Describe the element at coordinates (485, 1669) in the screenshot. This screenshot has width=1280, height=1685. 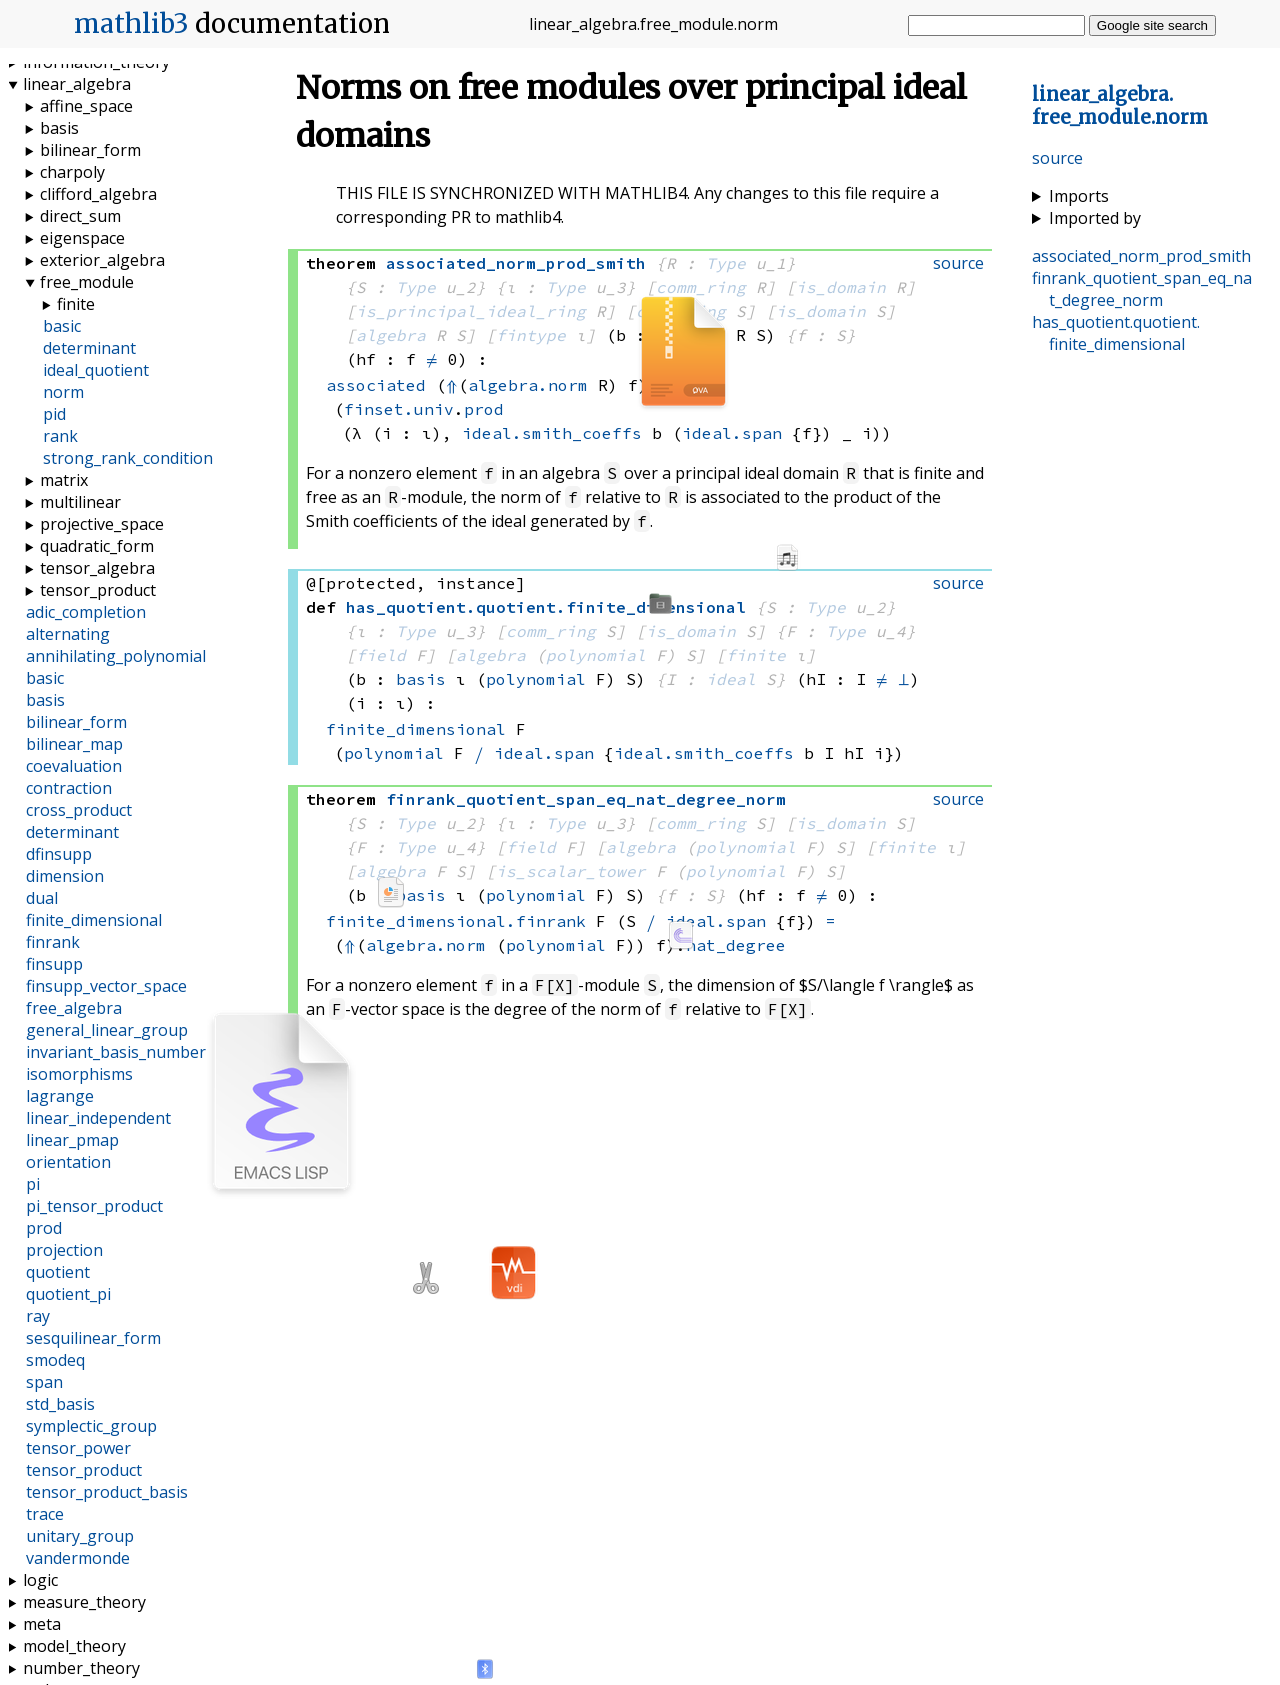
I see `indicates bluetooth is currently active and connected` at that location.